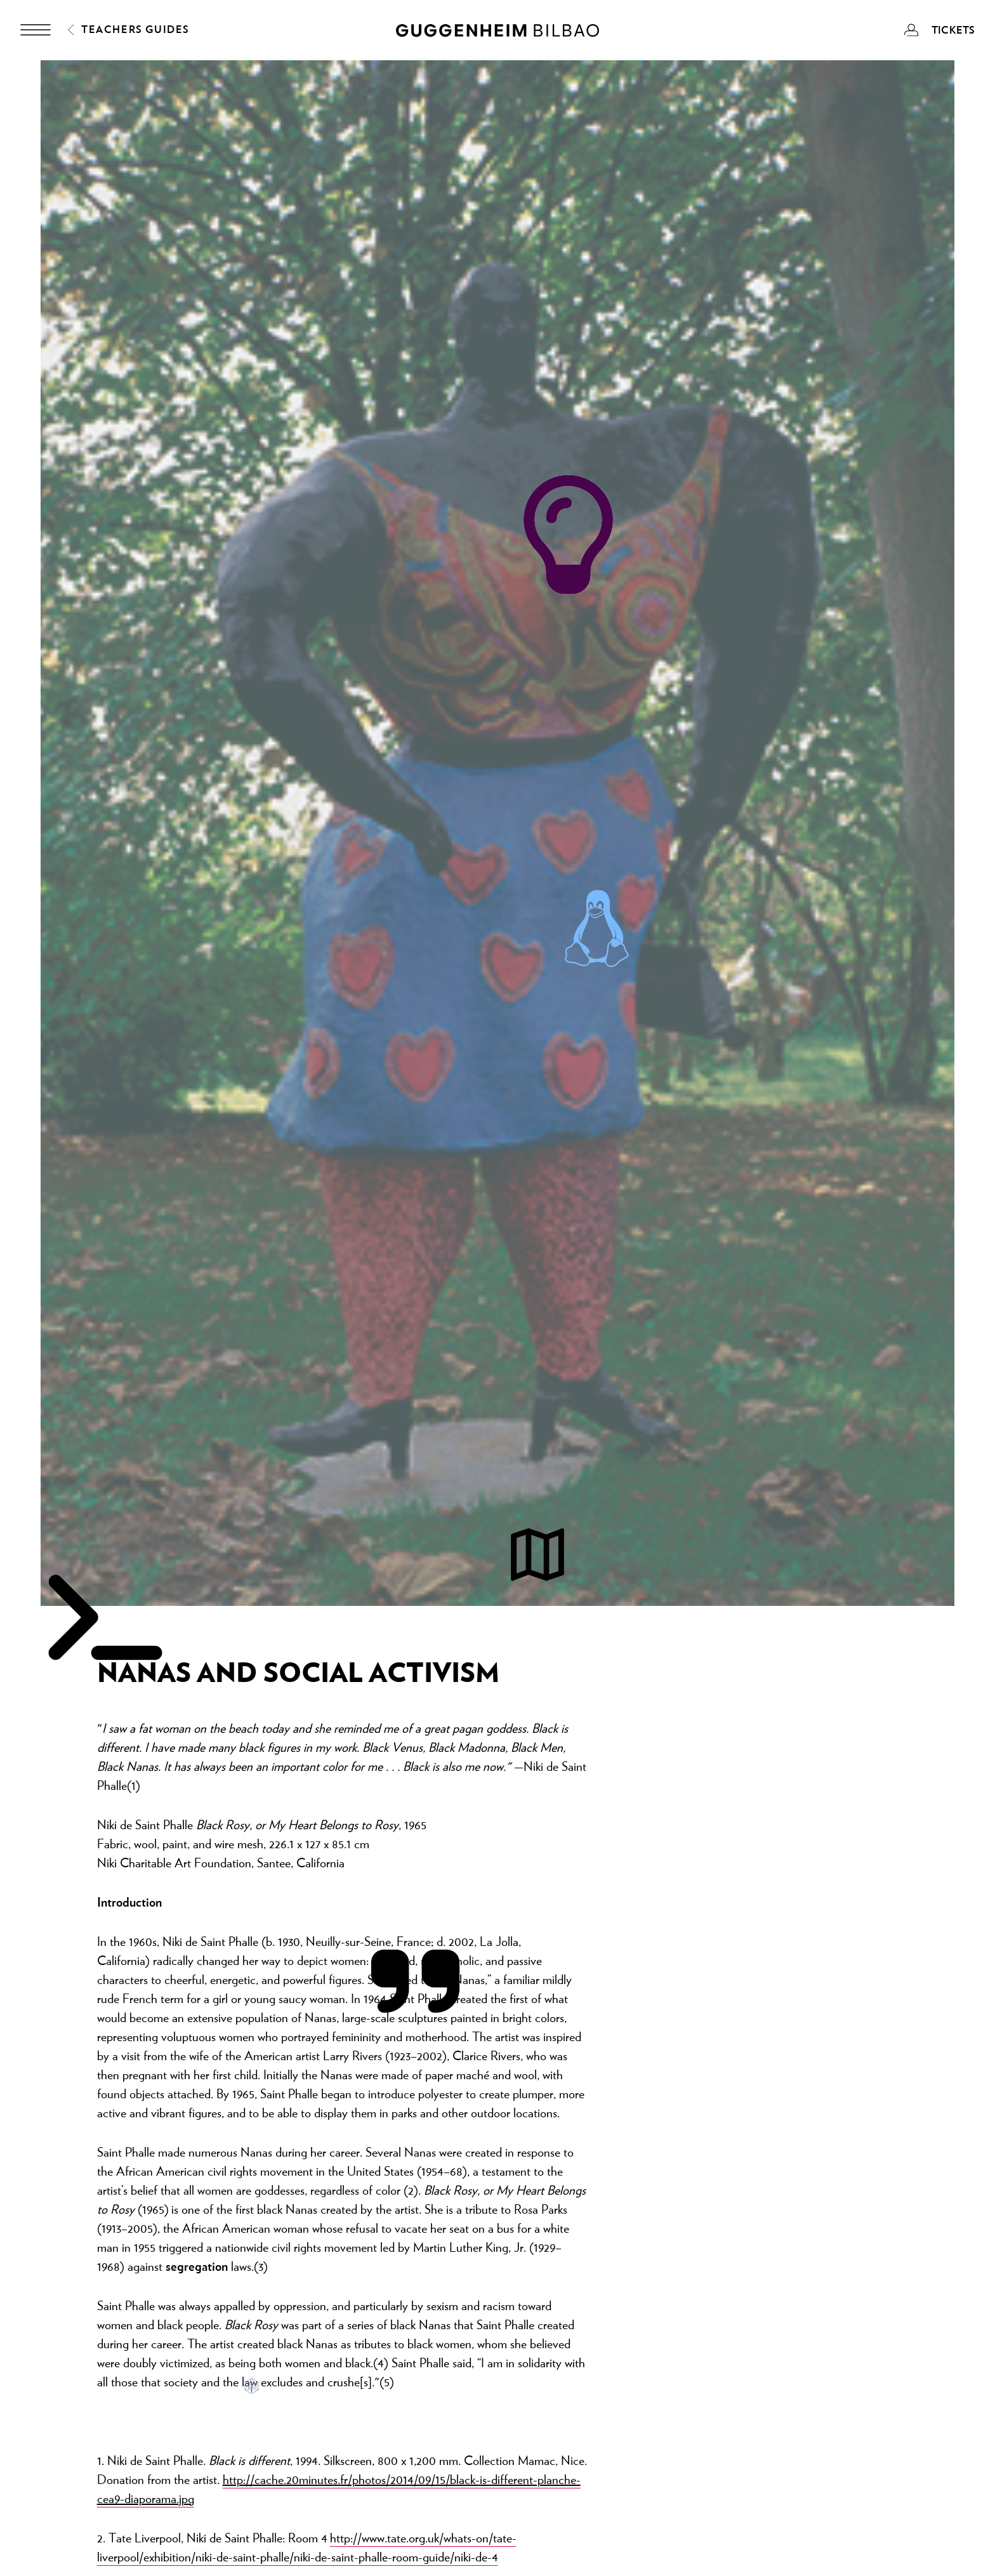  Describe the element at coordinates (568, 534) in the screenshot. I see `view tips or helpful suggestions` at that location.